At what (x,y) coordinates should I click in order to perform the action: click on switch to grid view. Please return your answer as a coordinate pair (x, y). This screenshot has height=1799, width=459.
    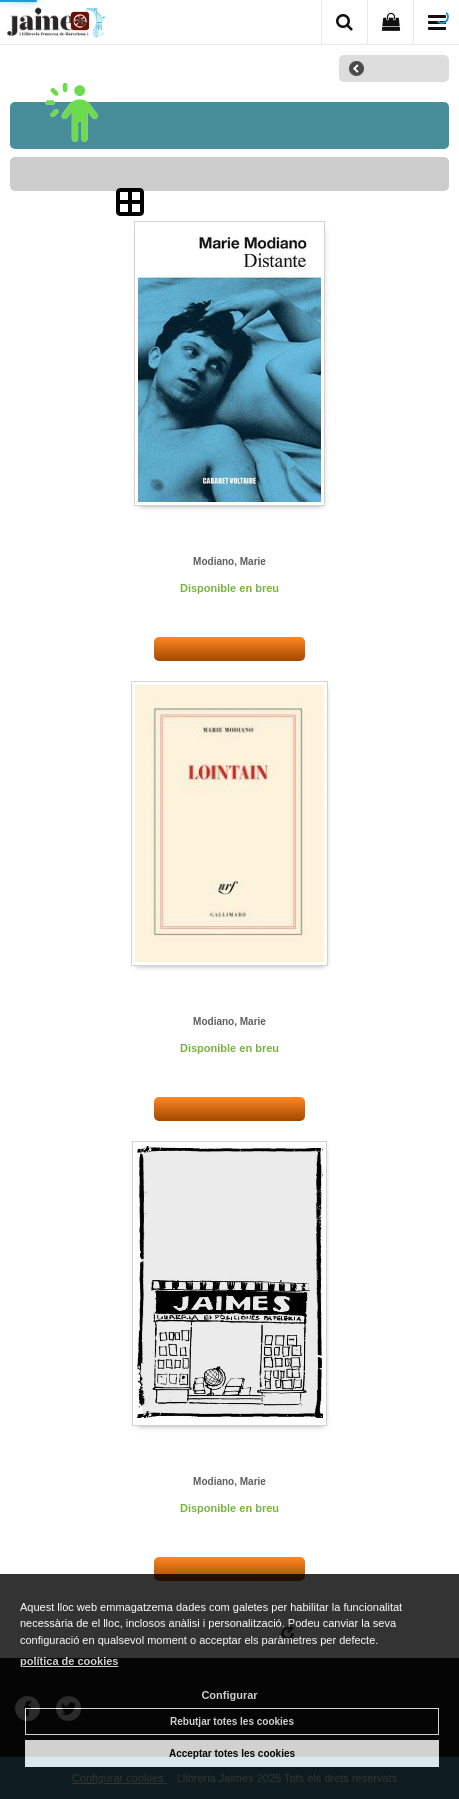
    Looking at the image, I should click on (130, 202).